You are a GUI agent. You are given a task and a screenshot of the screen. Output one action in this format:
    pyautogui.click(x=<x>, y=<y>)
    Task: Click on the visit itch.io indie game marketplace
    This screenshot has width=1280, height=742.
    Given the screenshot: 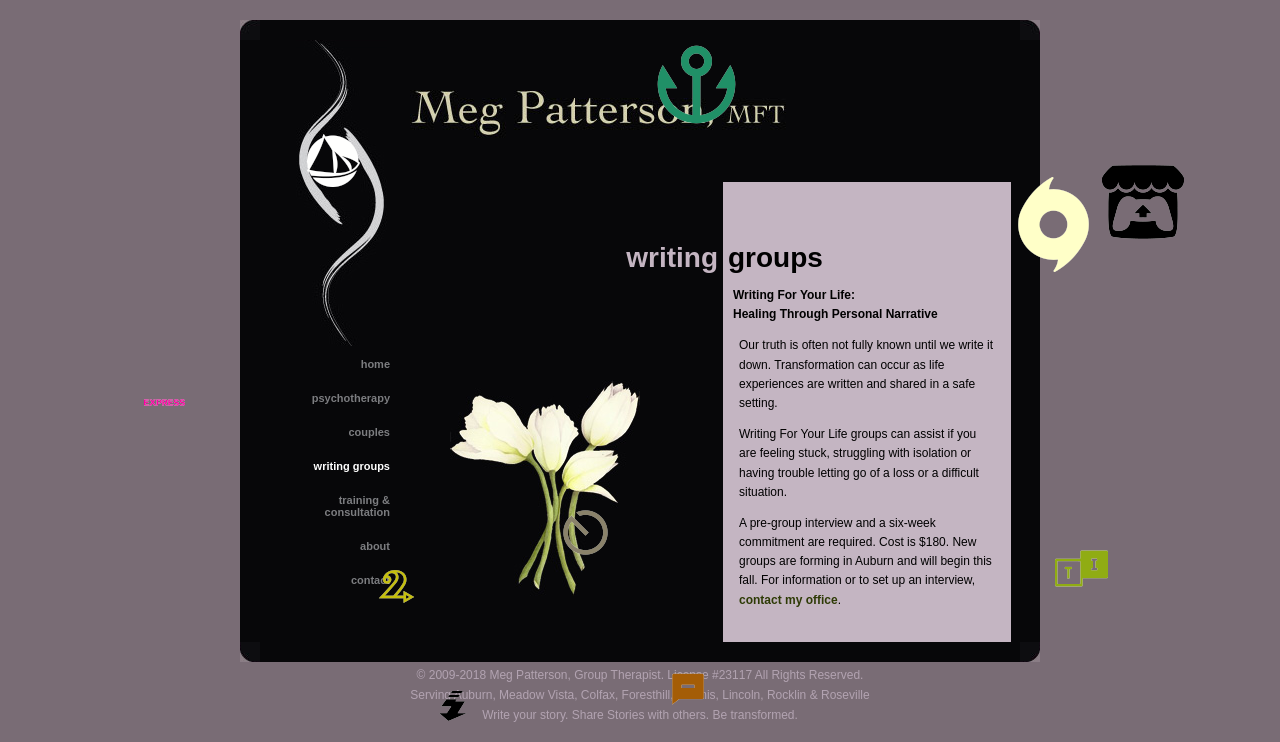 What is the action you would take?
    pyautogui.click(x=1143, y=202)
    